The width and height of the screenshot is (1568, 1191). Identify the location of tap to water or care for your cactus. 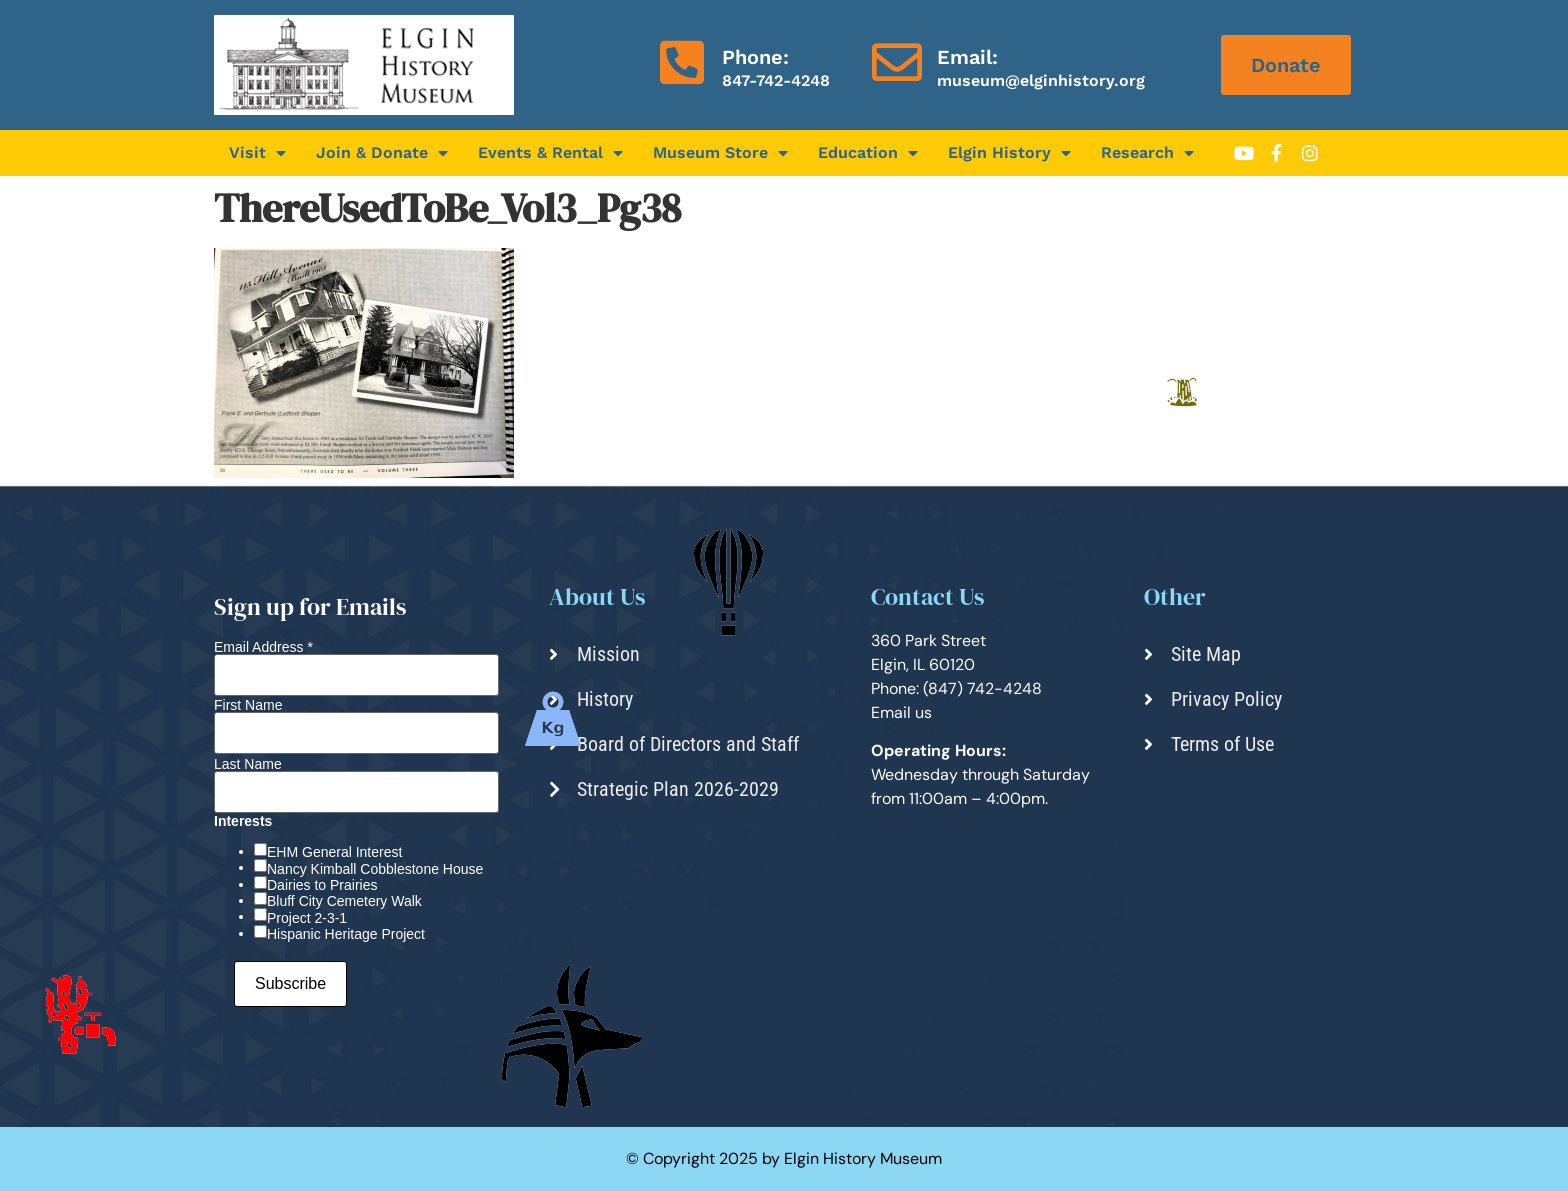
(80, 1014).